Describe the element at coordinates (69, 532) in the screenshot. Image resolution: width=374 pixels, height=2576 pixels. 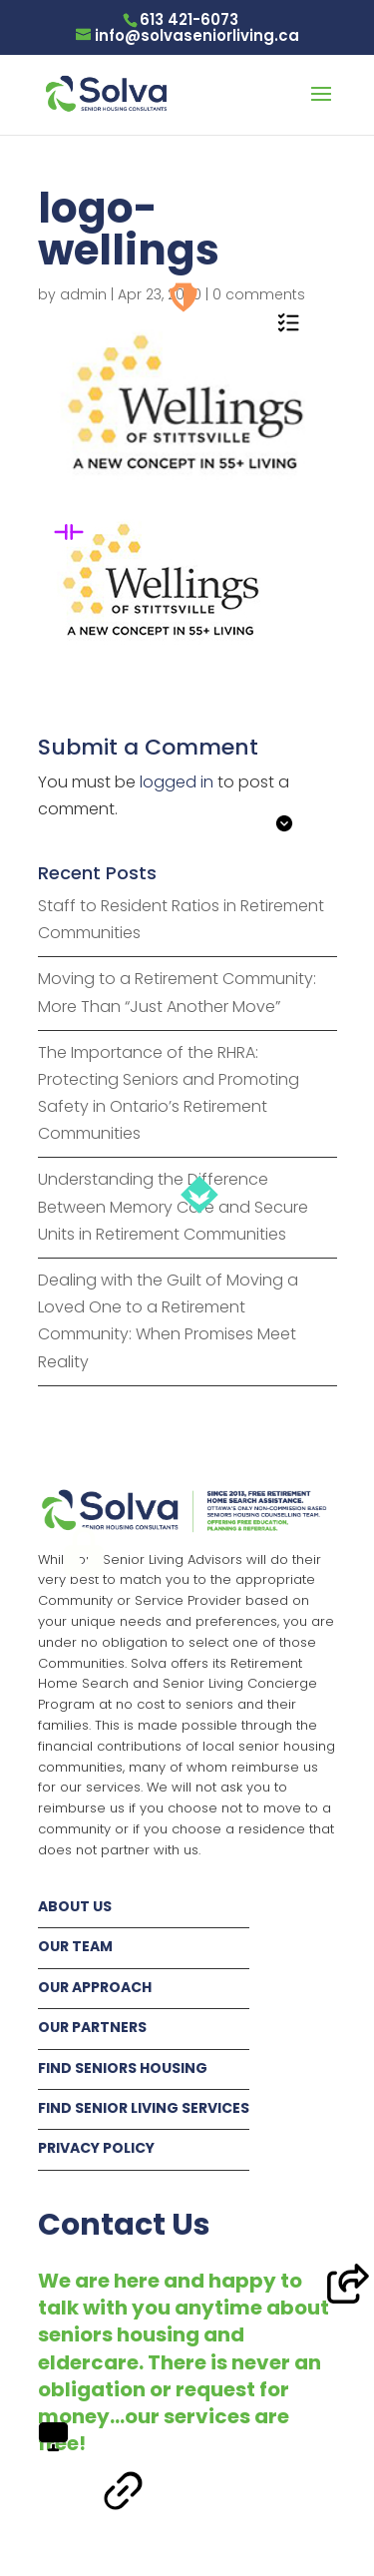
I see `capacitor component in a circuit diagram` at that location.